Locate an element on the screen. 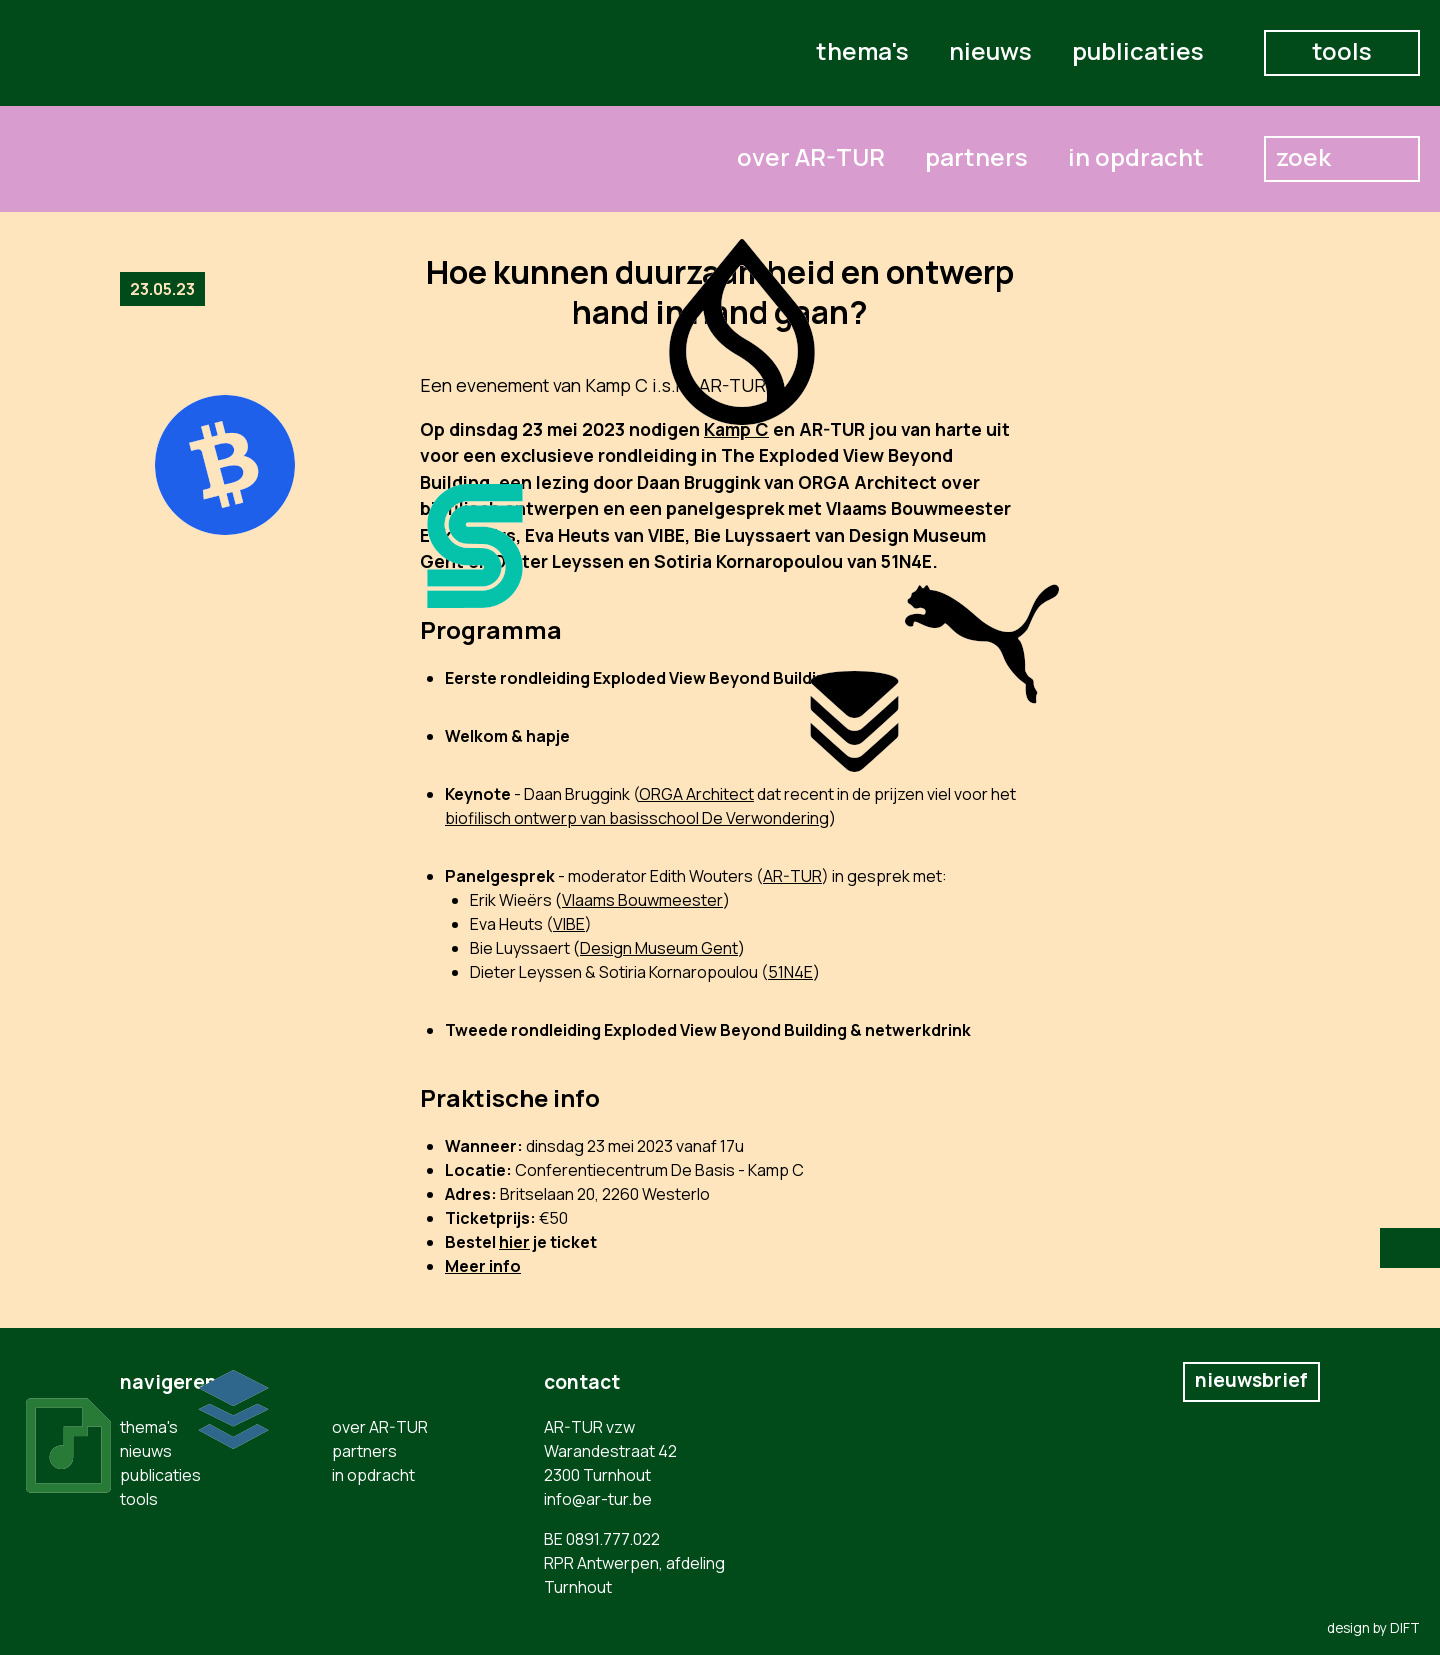  VictoriaMetrics logo is located at coordinates (854, 721).